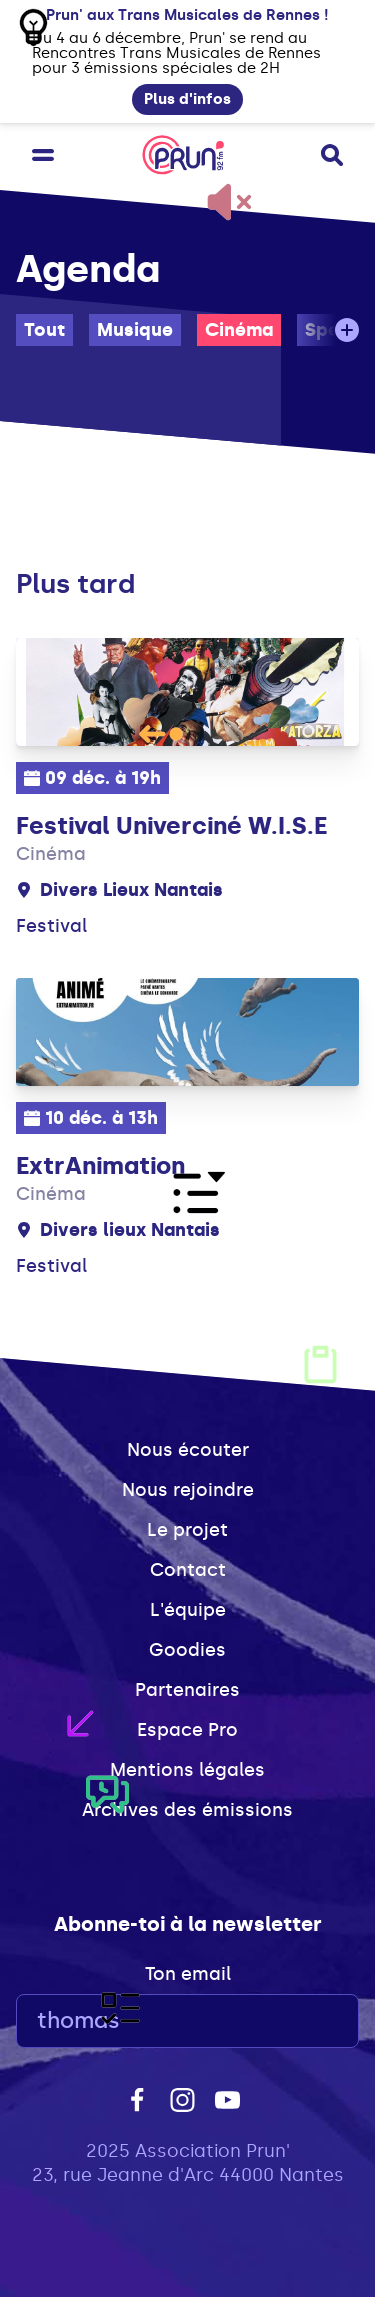  What do you see at coordinates (107, 1794) in the screenshot?
I see `indicates an outdated or stale discussion thread` at bounding box center [107, 1794].